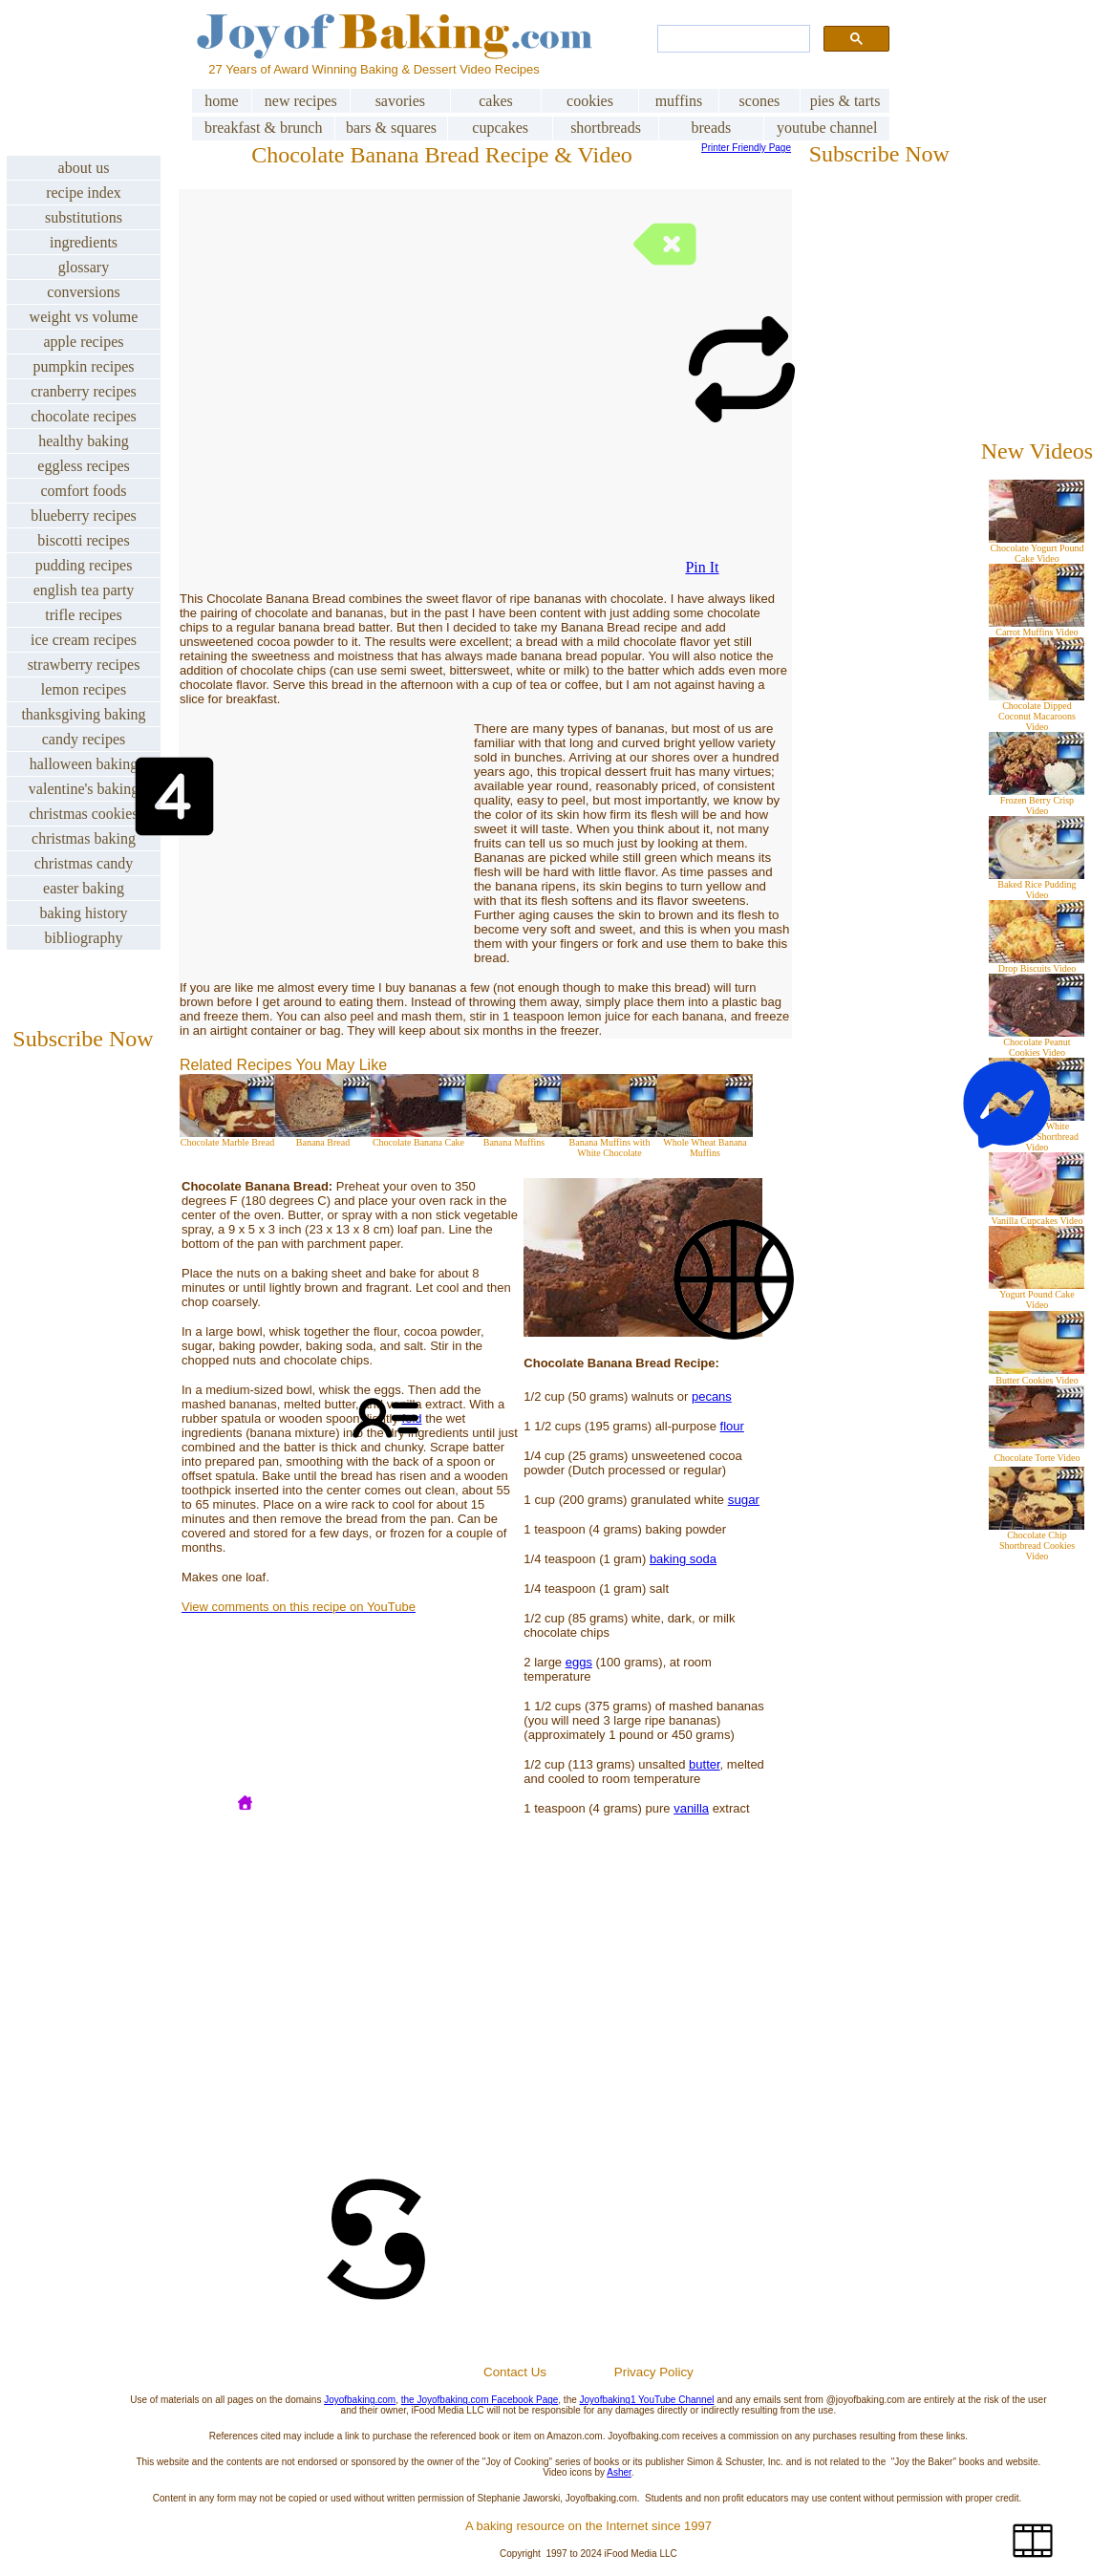 This screenshot has width=1112, height=2576. Describe the element at coordinates (1007, 1105) in the screenshot. I see `open Facebook Messenger` at that location.